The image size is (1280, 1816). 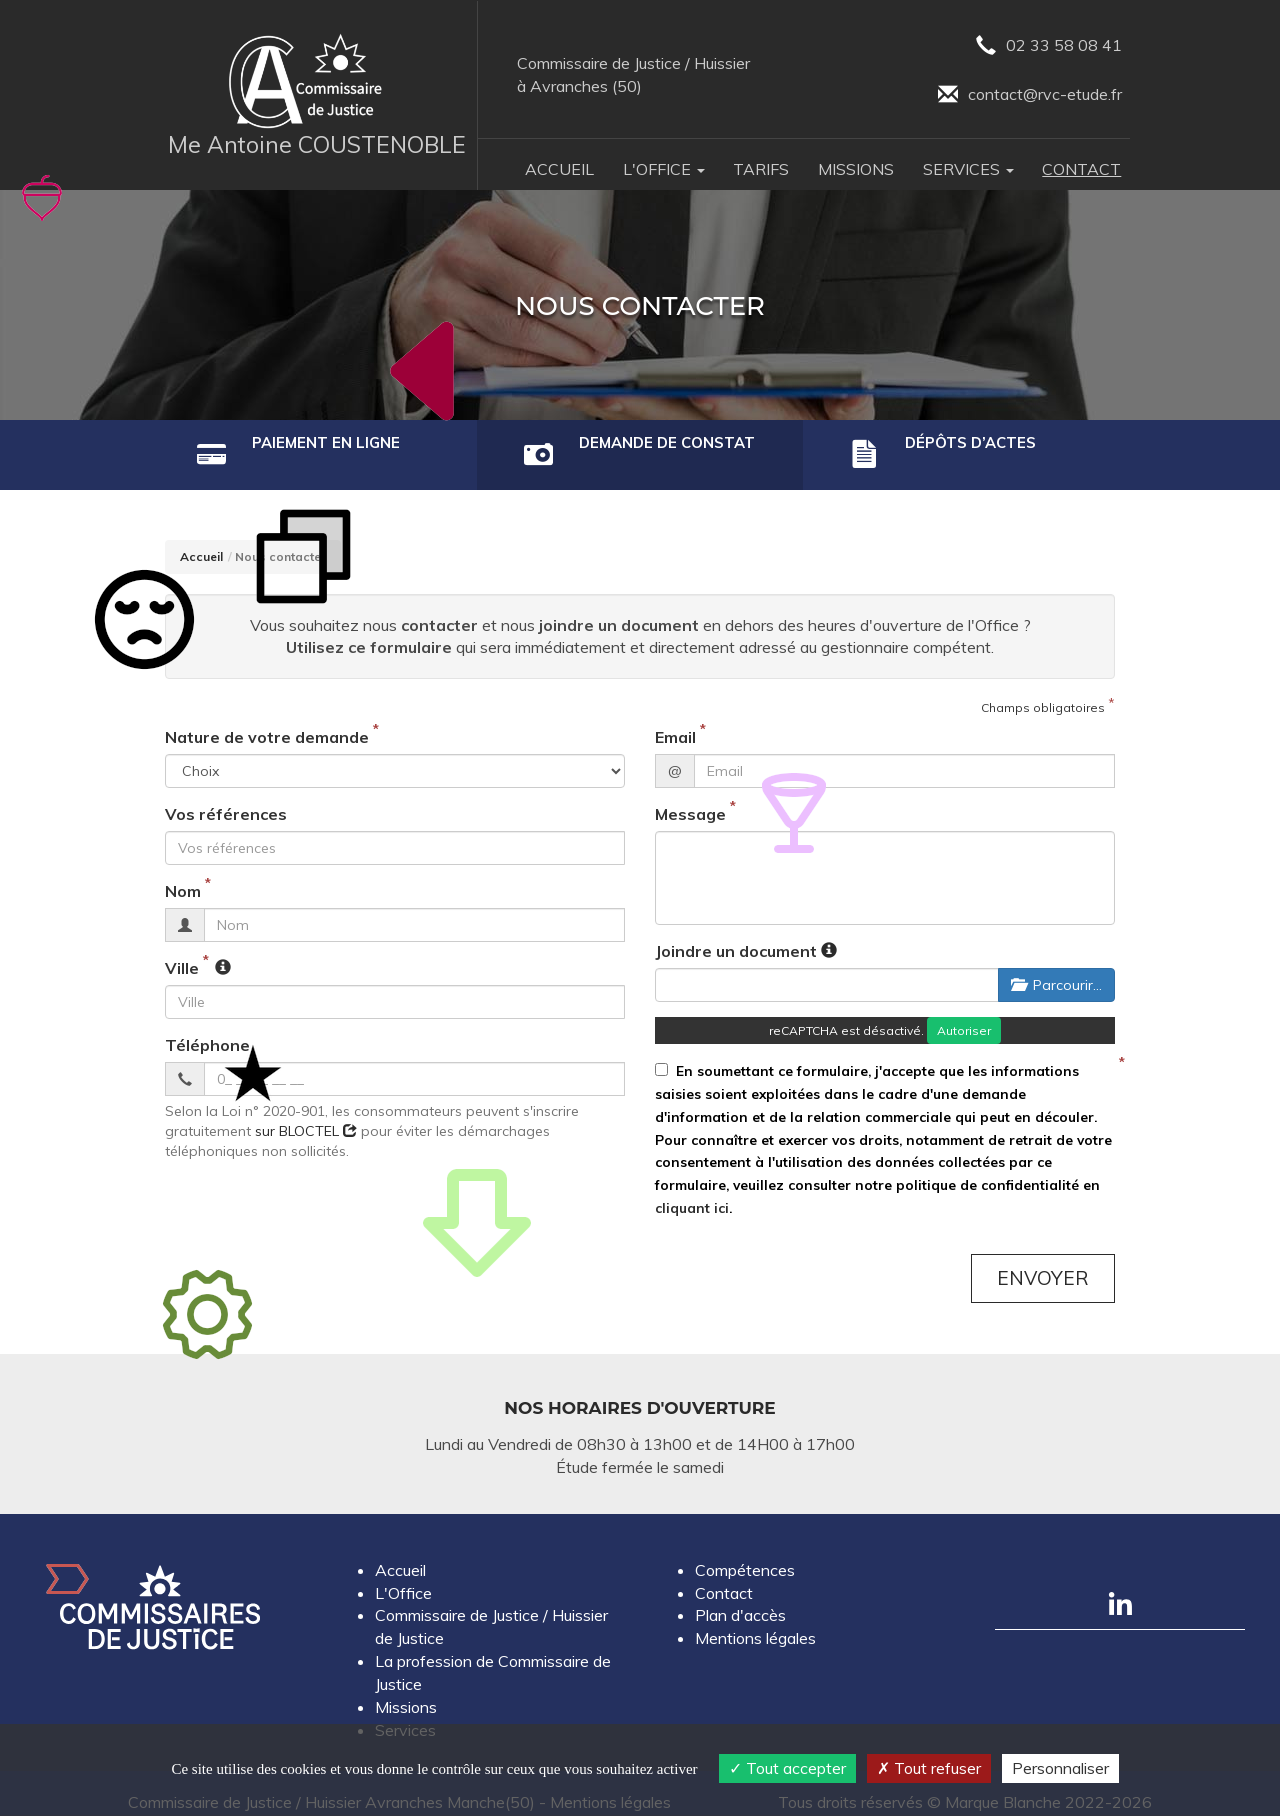 What do you see at coordinates (794, 813) in the screenshot?
I see `view bar or cocktail menu` at bounding box center [794, 813].